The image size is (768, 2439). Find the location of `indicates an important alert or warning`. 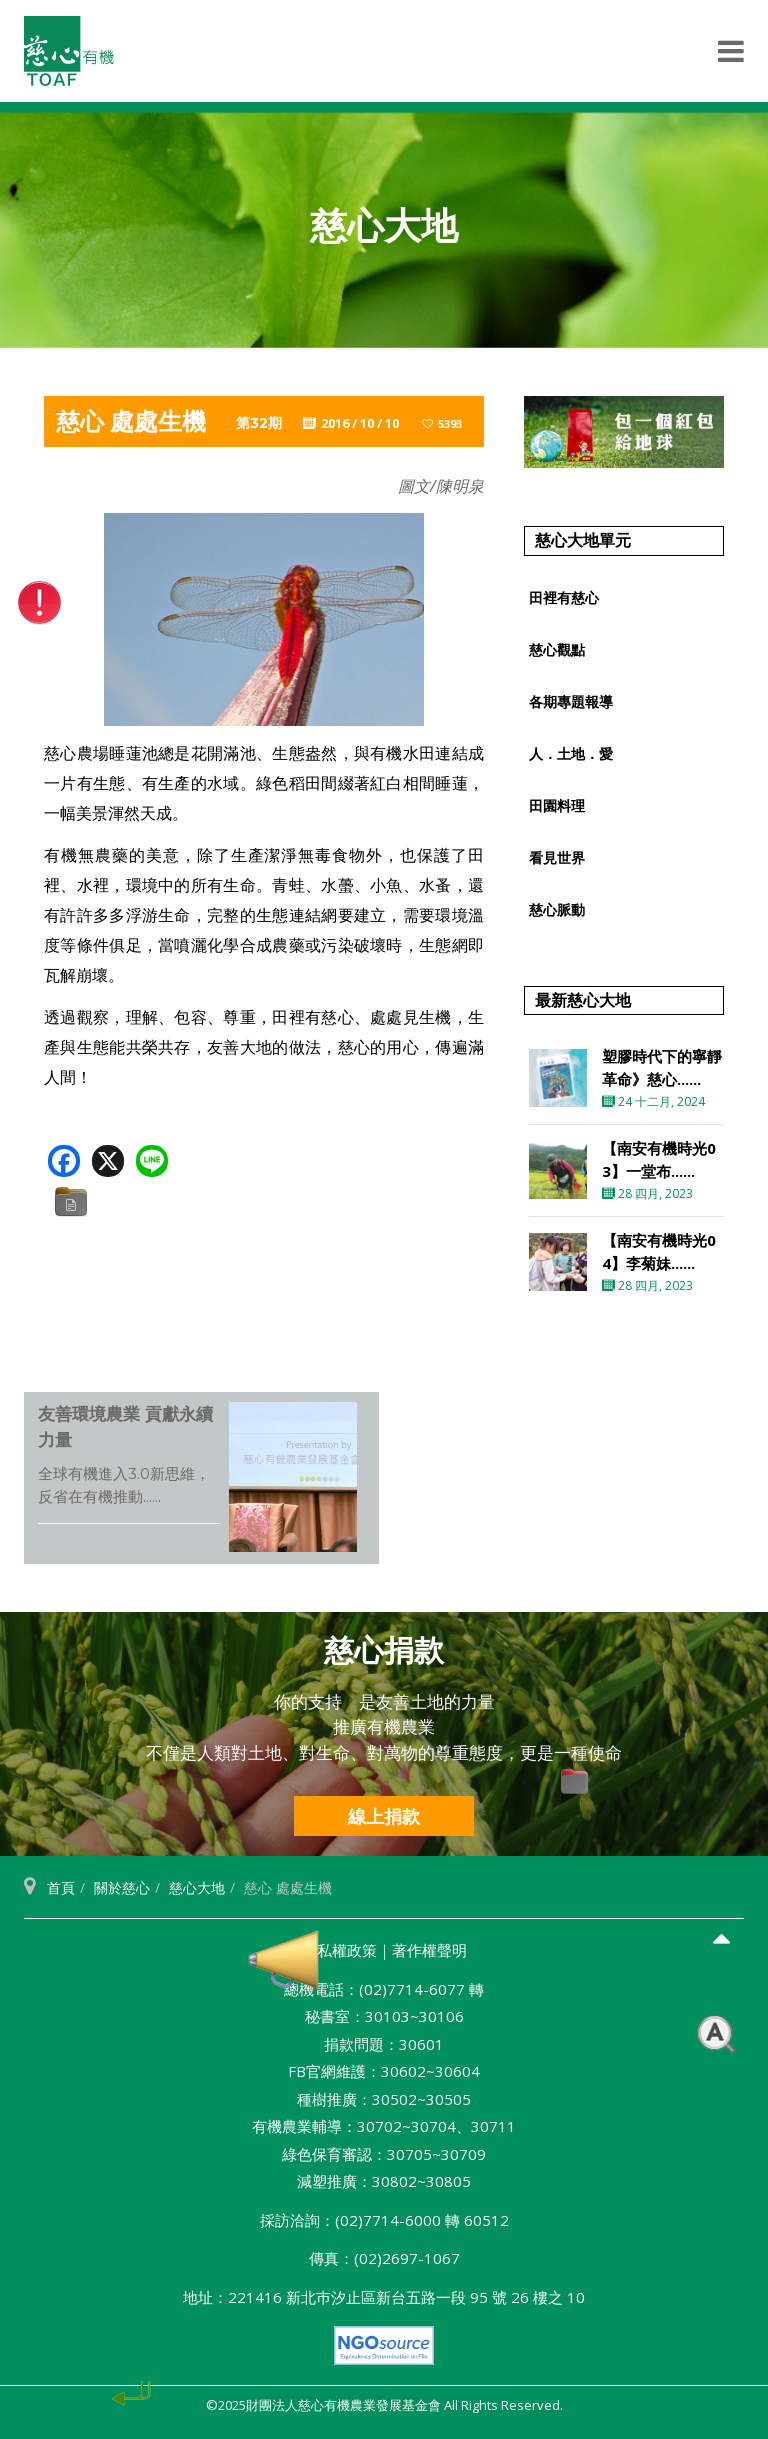

indicates an important alert or warning is located at coordinates (39, 602).